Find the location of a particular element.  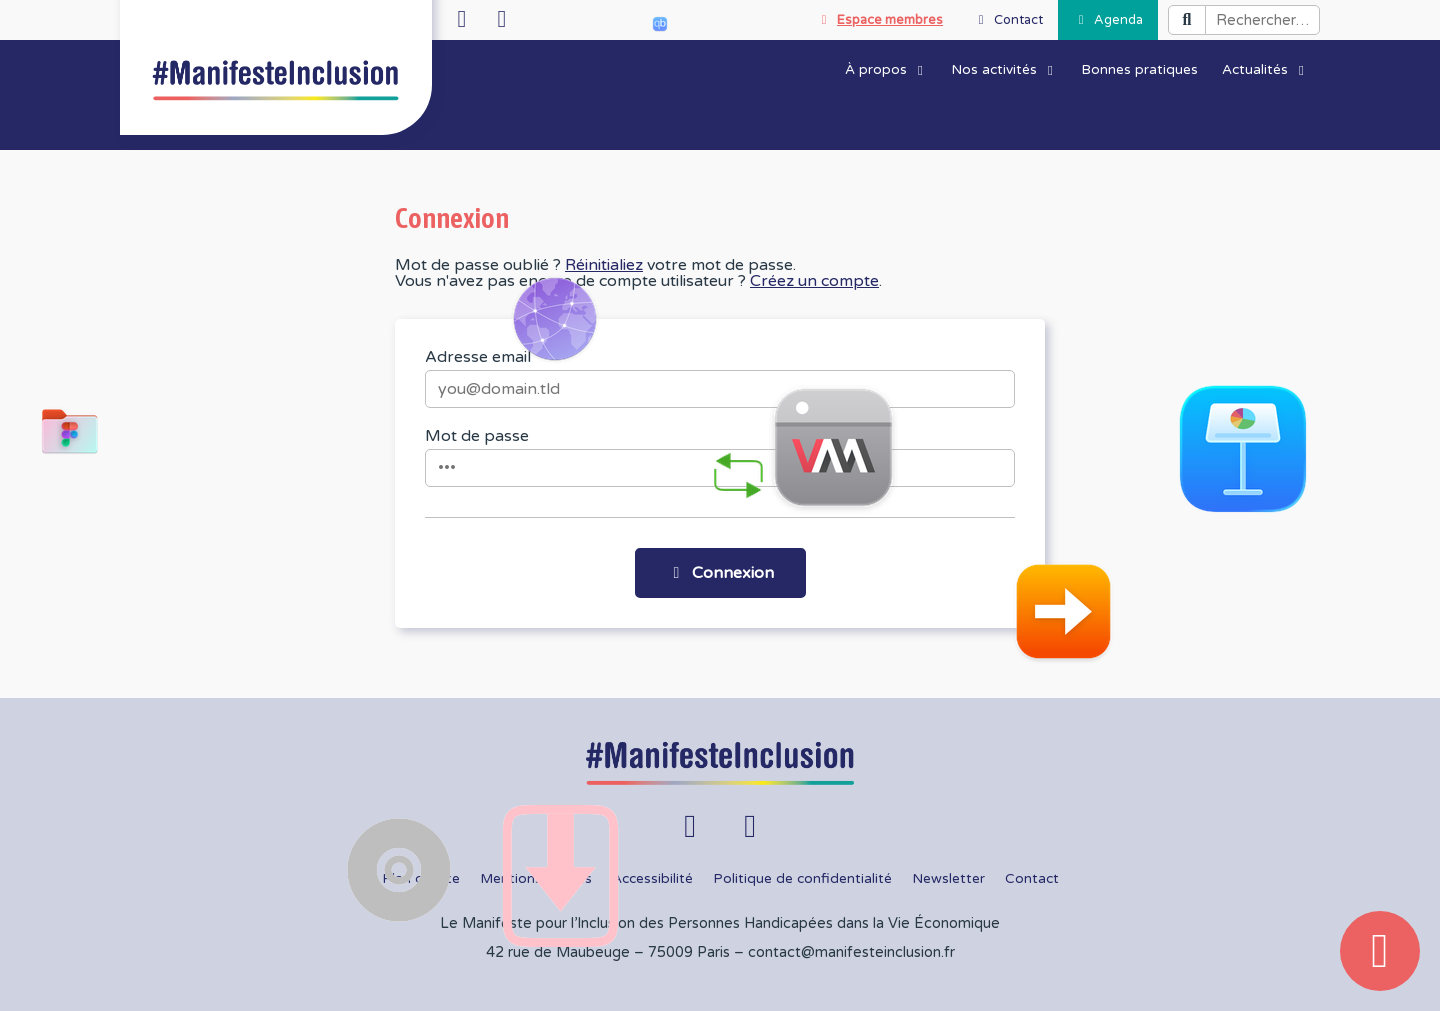

audio CD or optical disc media is located at coordinates (399, 870).